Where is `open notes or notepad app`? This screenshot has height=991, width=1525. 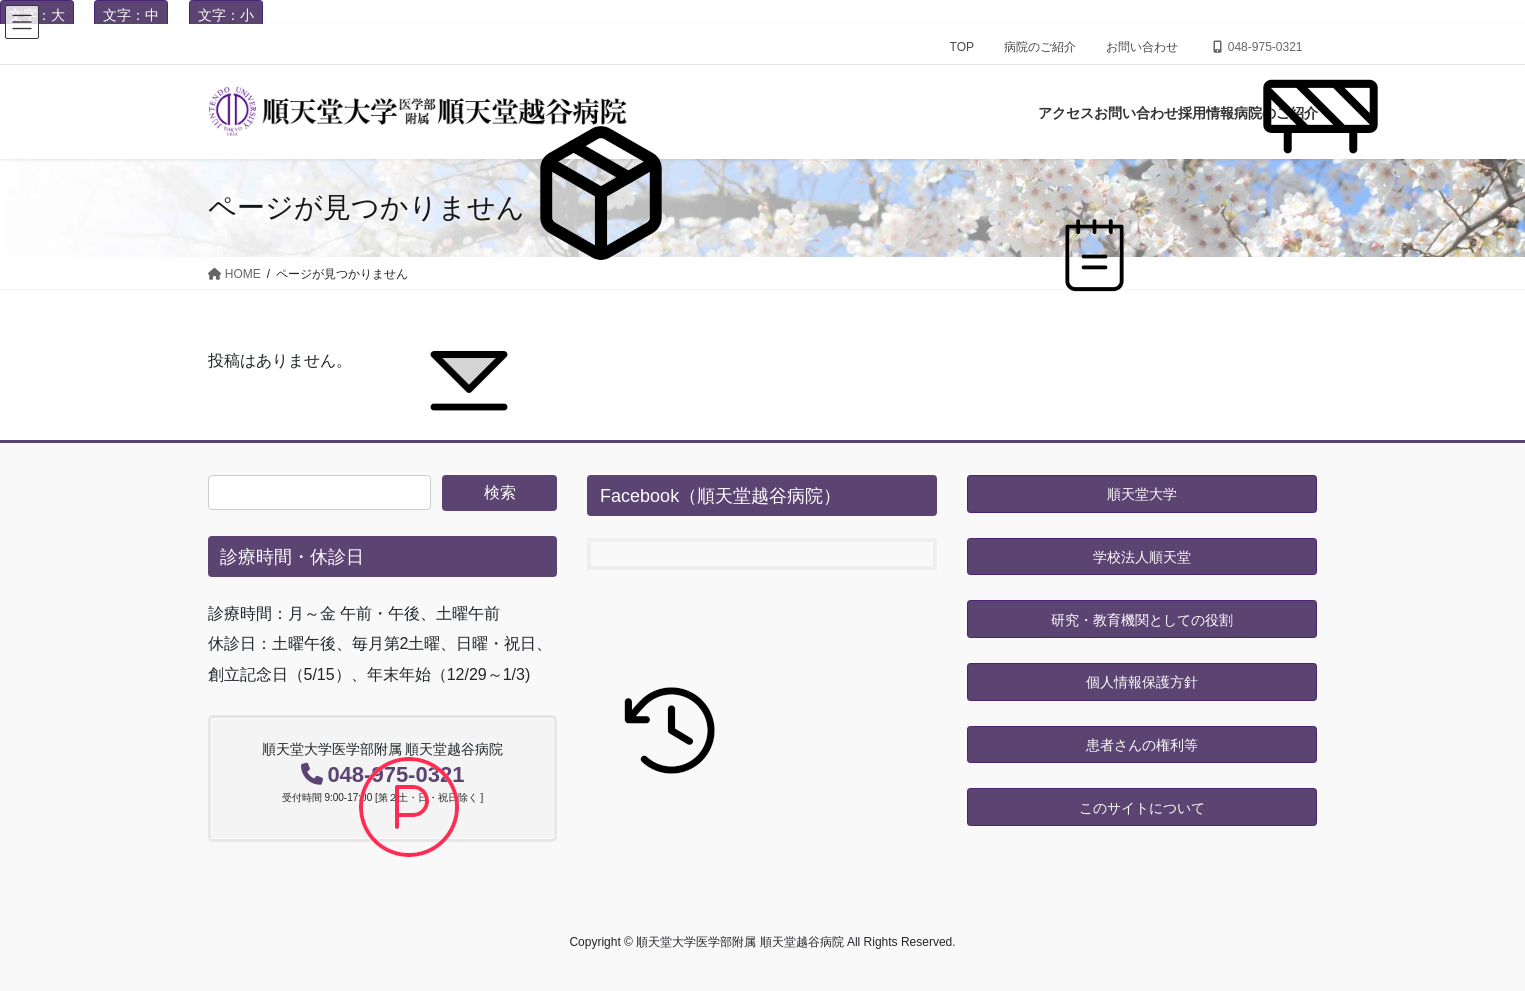
open notes or notepad app is located at coordinates (1094, 256).